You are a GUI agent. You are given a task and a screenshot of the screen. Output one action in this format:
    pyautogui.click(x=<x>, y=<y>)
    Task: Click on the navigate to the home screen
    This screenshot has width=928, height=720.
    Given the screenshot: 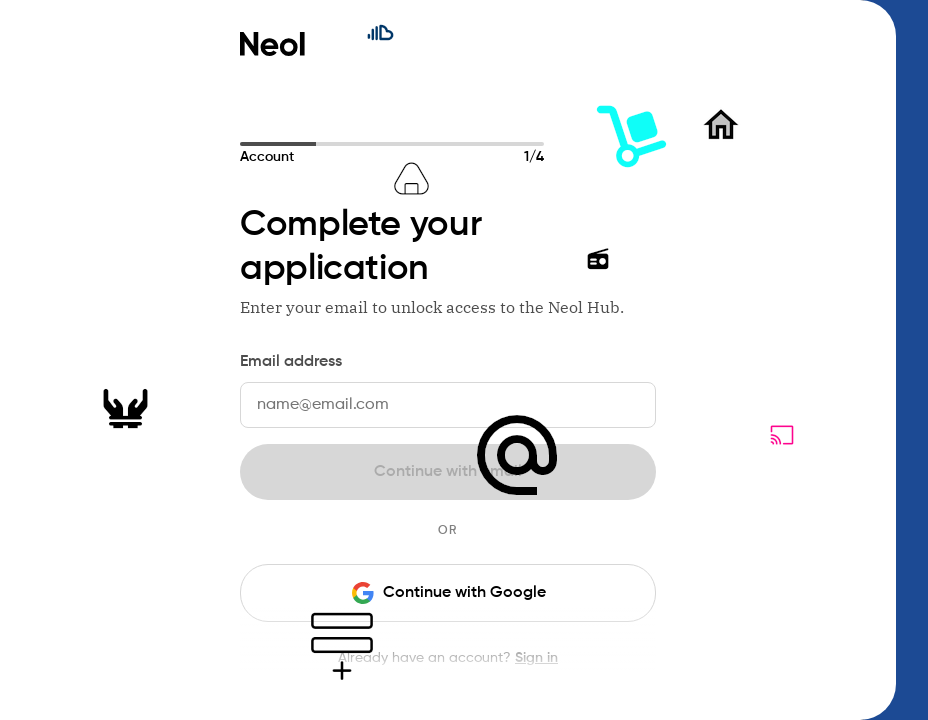 What is the action you would take?
    pyautogui.click(x=721, y=125)
    